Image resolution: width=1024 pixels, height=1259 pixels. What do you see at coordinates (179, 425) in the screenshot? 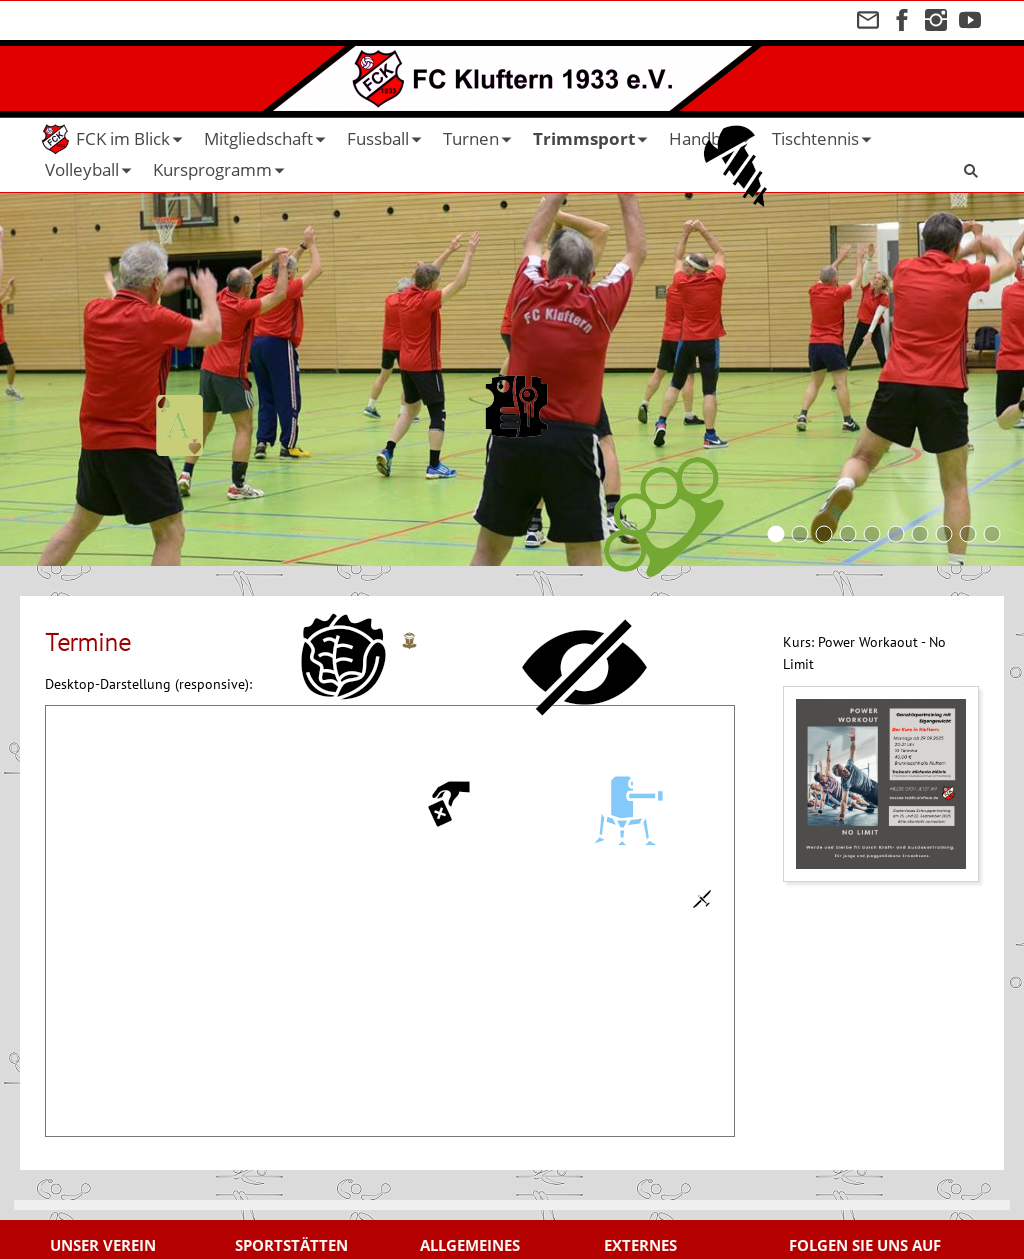
I see `access card games or solitaire` at bounding box center [179, 425].